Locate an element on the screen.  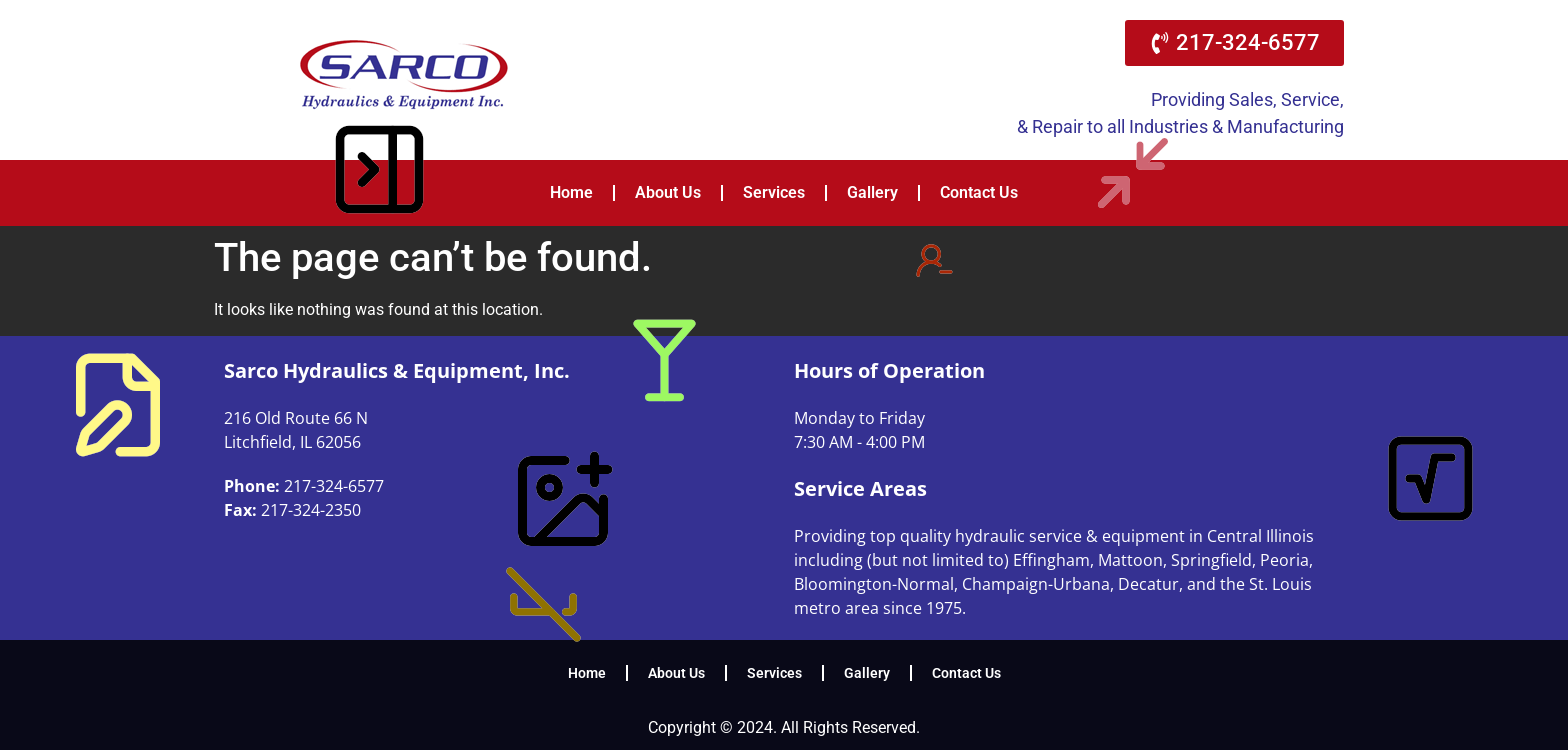
remove a user or contact is located at coordinates (934, 260).